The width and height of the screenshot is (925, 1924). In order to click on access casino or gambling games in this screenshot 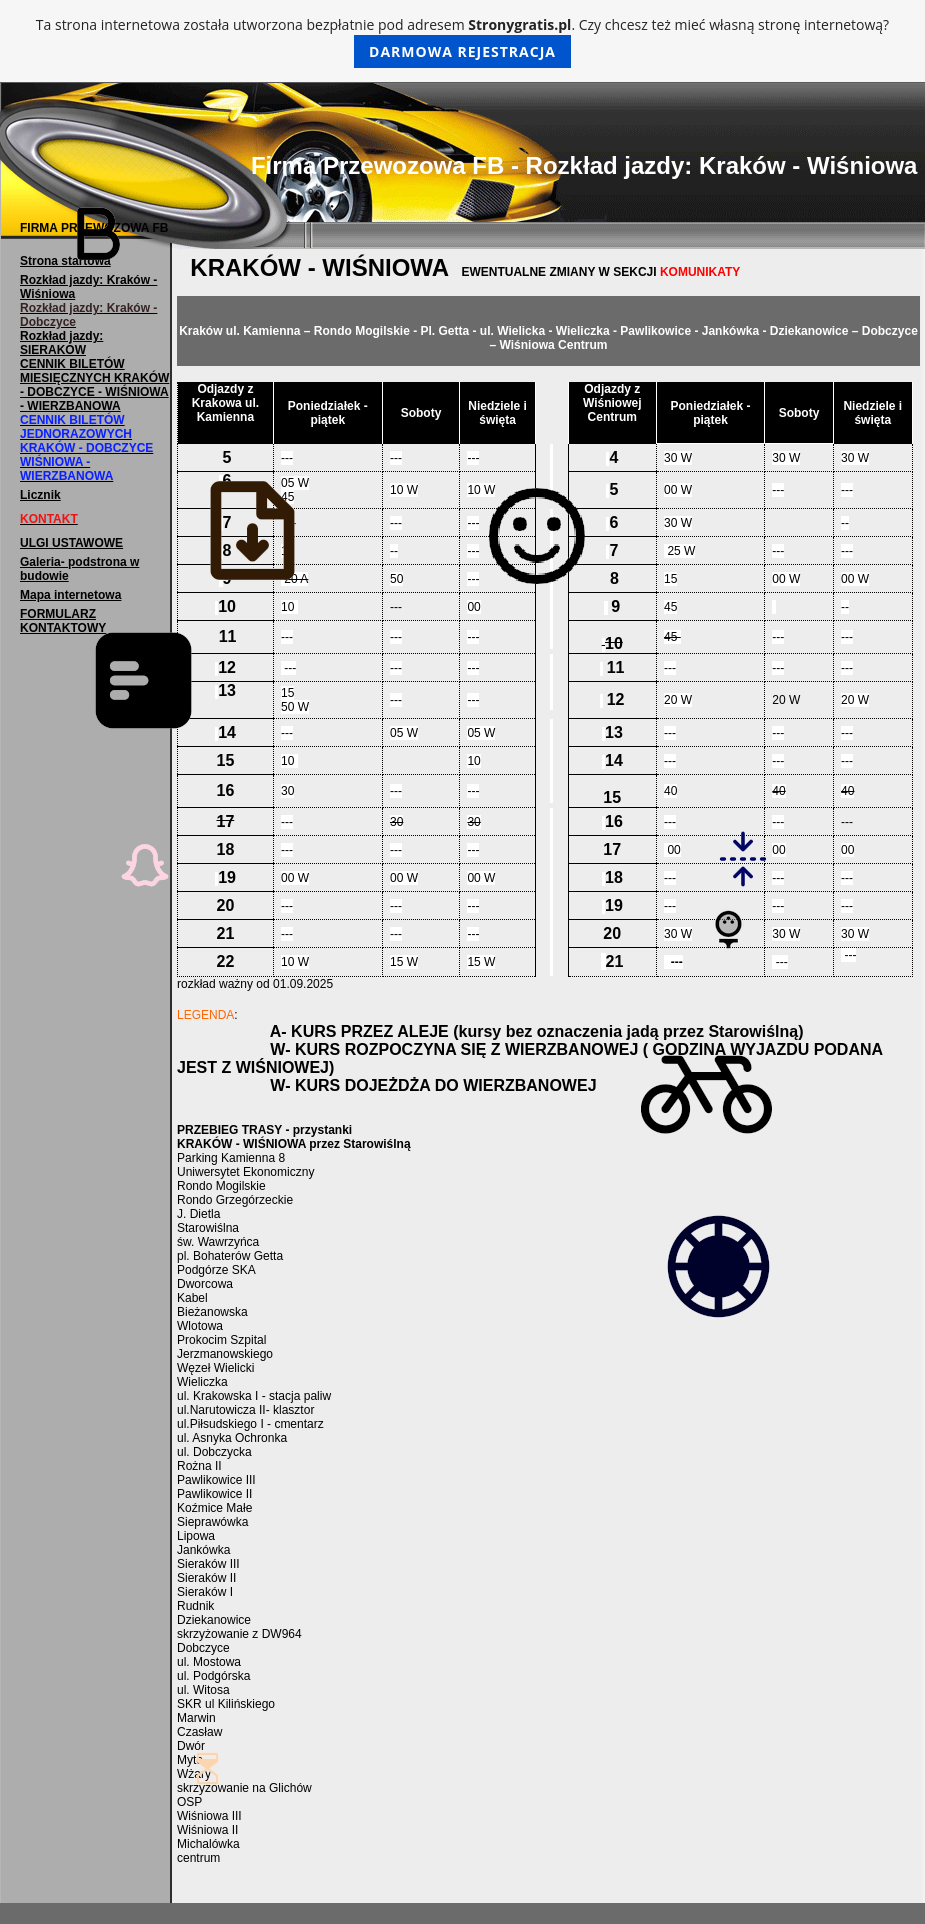, I will do `click(718, 1266)`.